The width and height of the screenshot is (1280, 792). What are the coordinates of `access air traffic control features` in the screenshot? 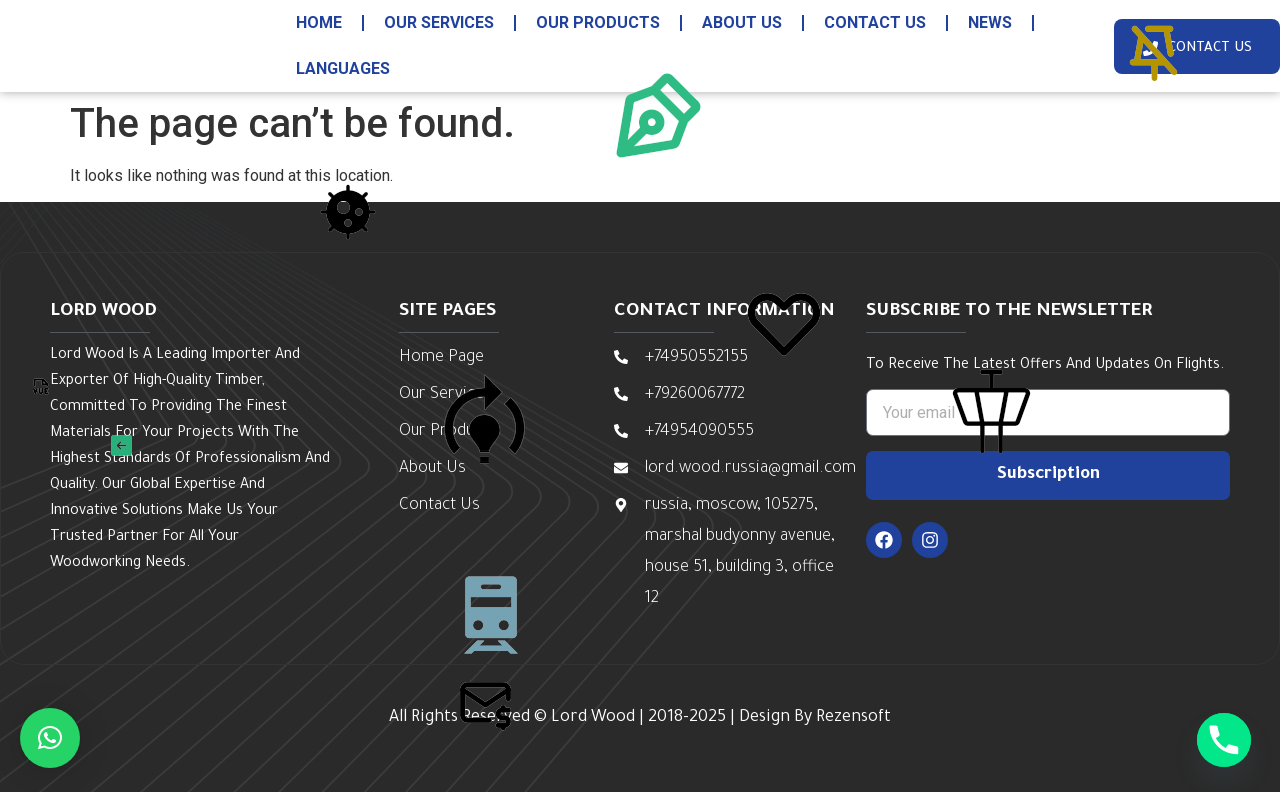 It's located at (991, 411).